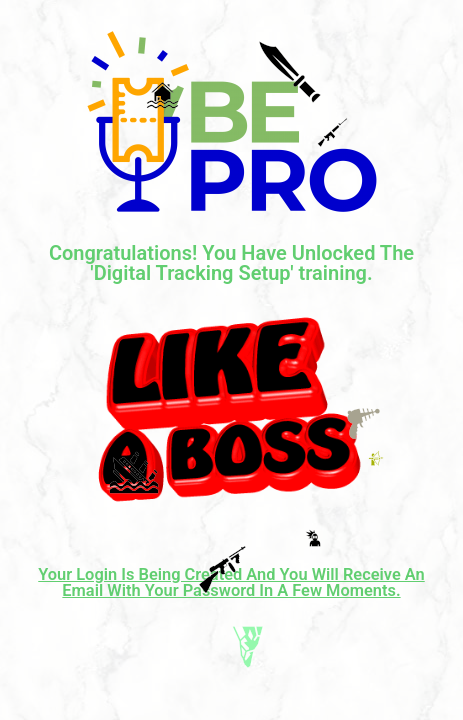 The height and width of the screenshot is (720, 463). What do you see at coordinates (314, 538) in the screenshot?
I see `indicates a surprised or shocked reaction` at bounding box center [314, 538].